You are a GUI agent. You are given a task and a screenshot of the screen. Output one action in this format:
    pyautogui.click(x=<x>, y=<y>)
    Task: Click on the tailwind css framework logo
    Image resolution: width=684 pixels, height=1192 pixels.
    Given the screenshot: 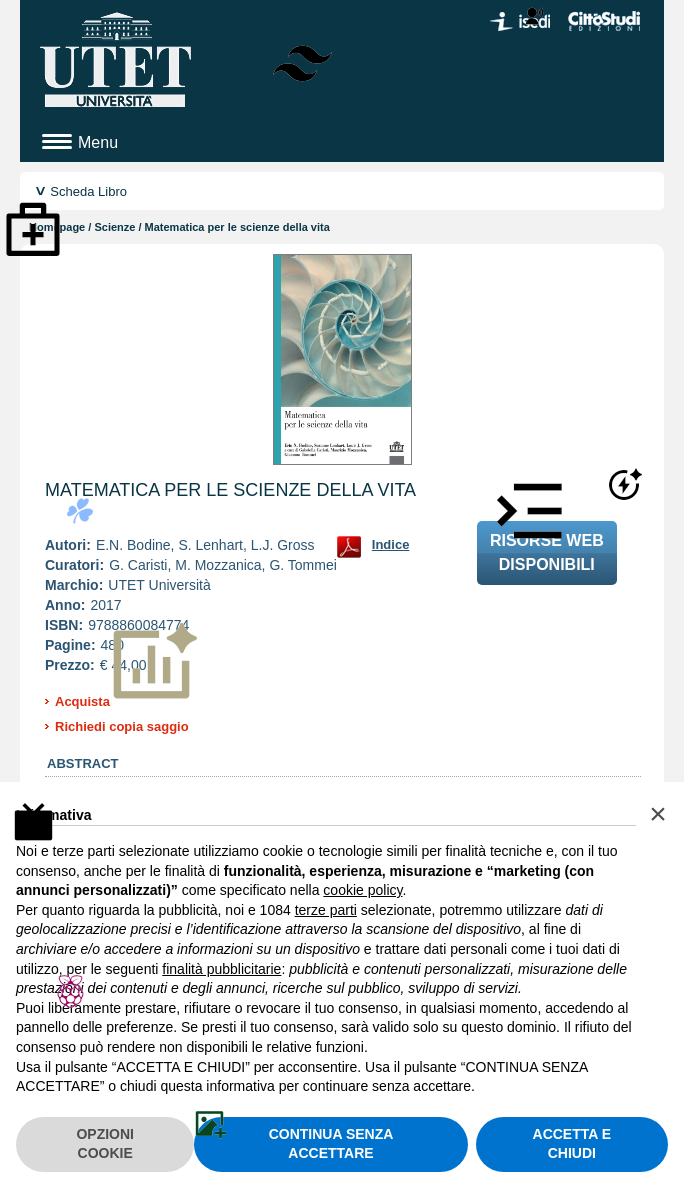 What is the action you would take?
    pyautogui.click(x=302, y=63)
    